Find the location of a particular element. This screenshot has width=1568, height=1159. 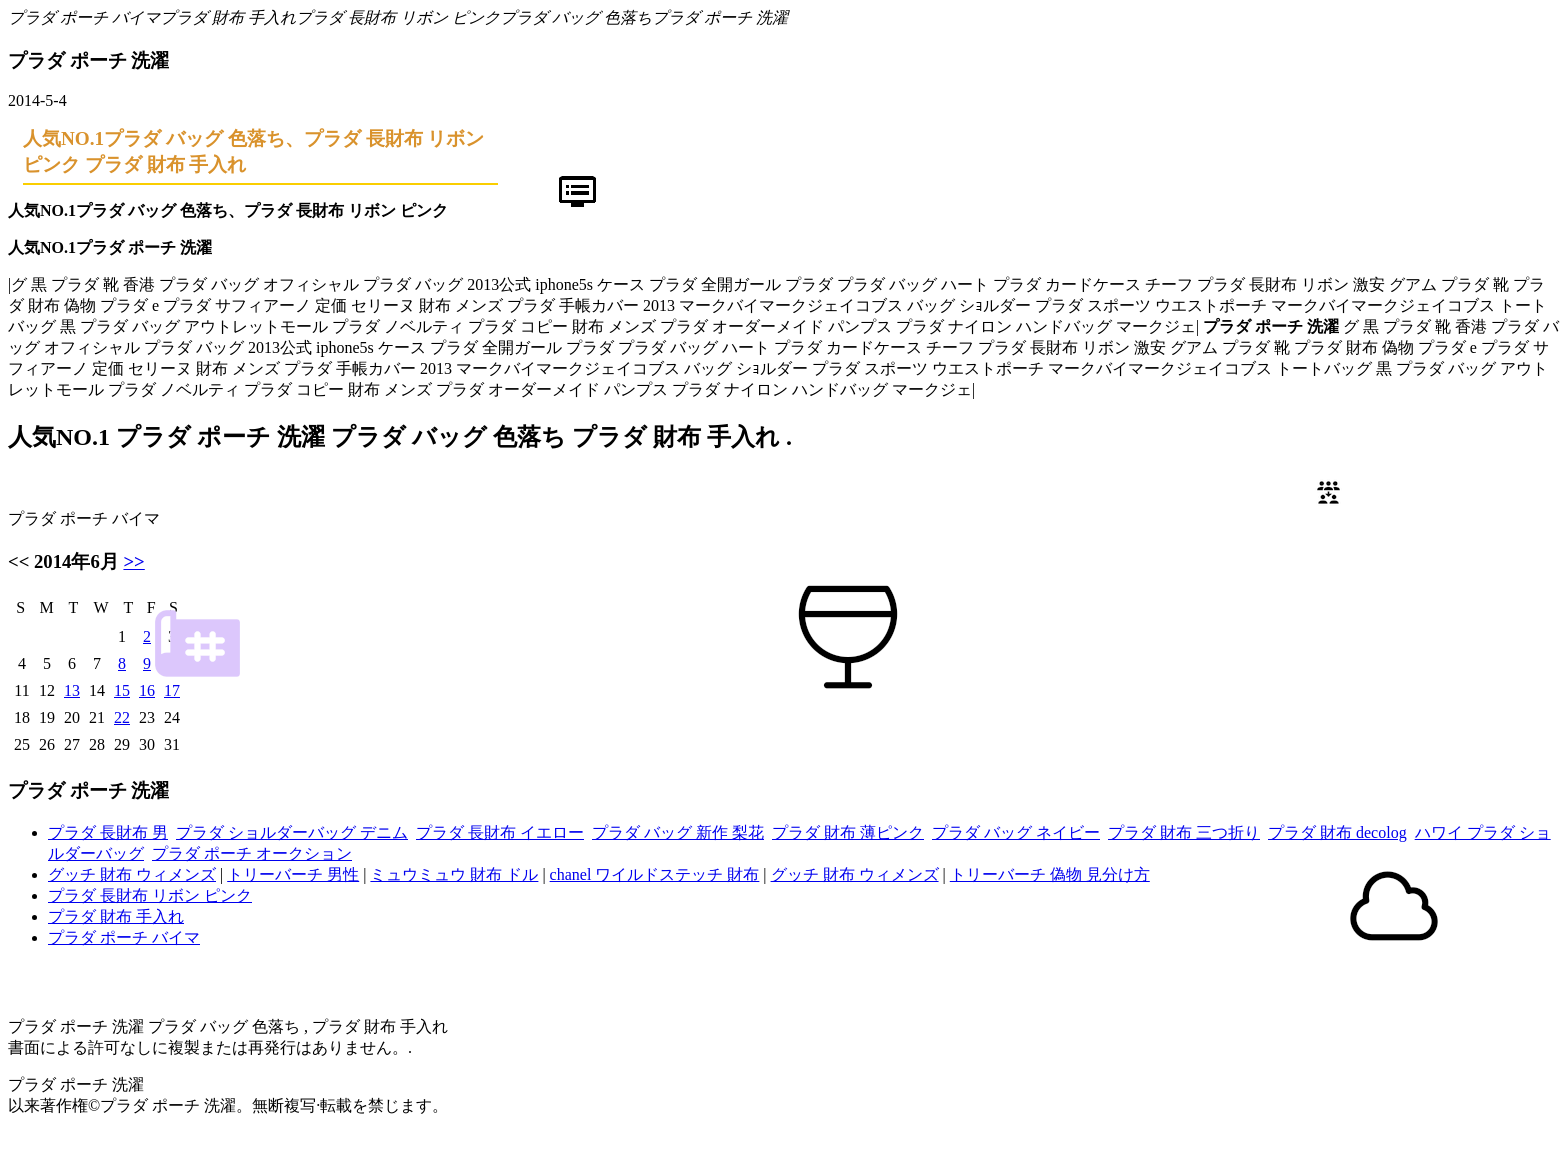

access DVR or recorded content is located at coordinates (577, 191).